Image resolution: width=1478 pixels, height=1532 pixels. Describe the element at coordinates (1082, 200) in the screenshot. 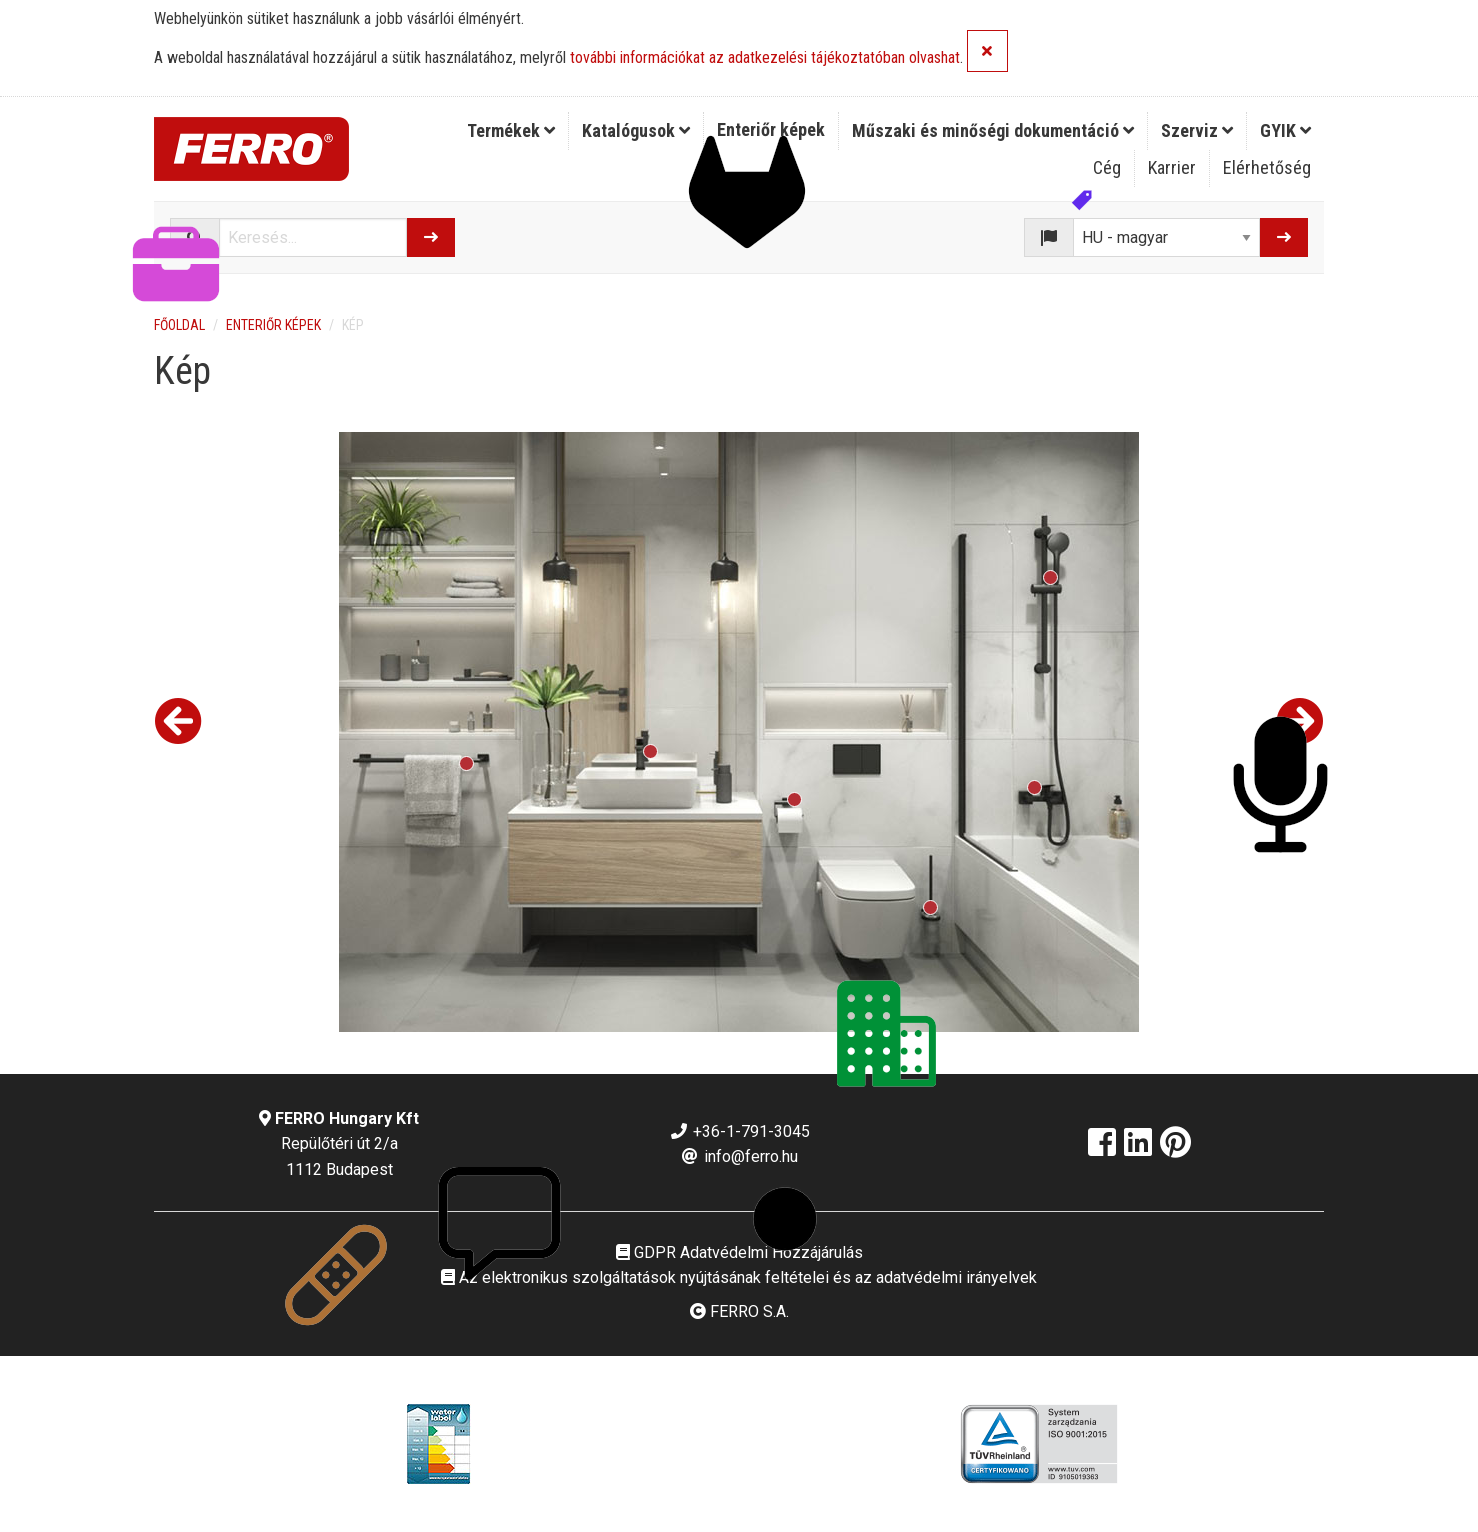

I see `view or apply tags to an item` at that location.